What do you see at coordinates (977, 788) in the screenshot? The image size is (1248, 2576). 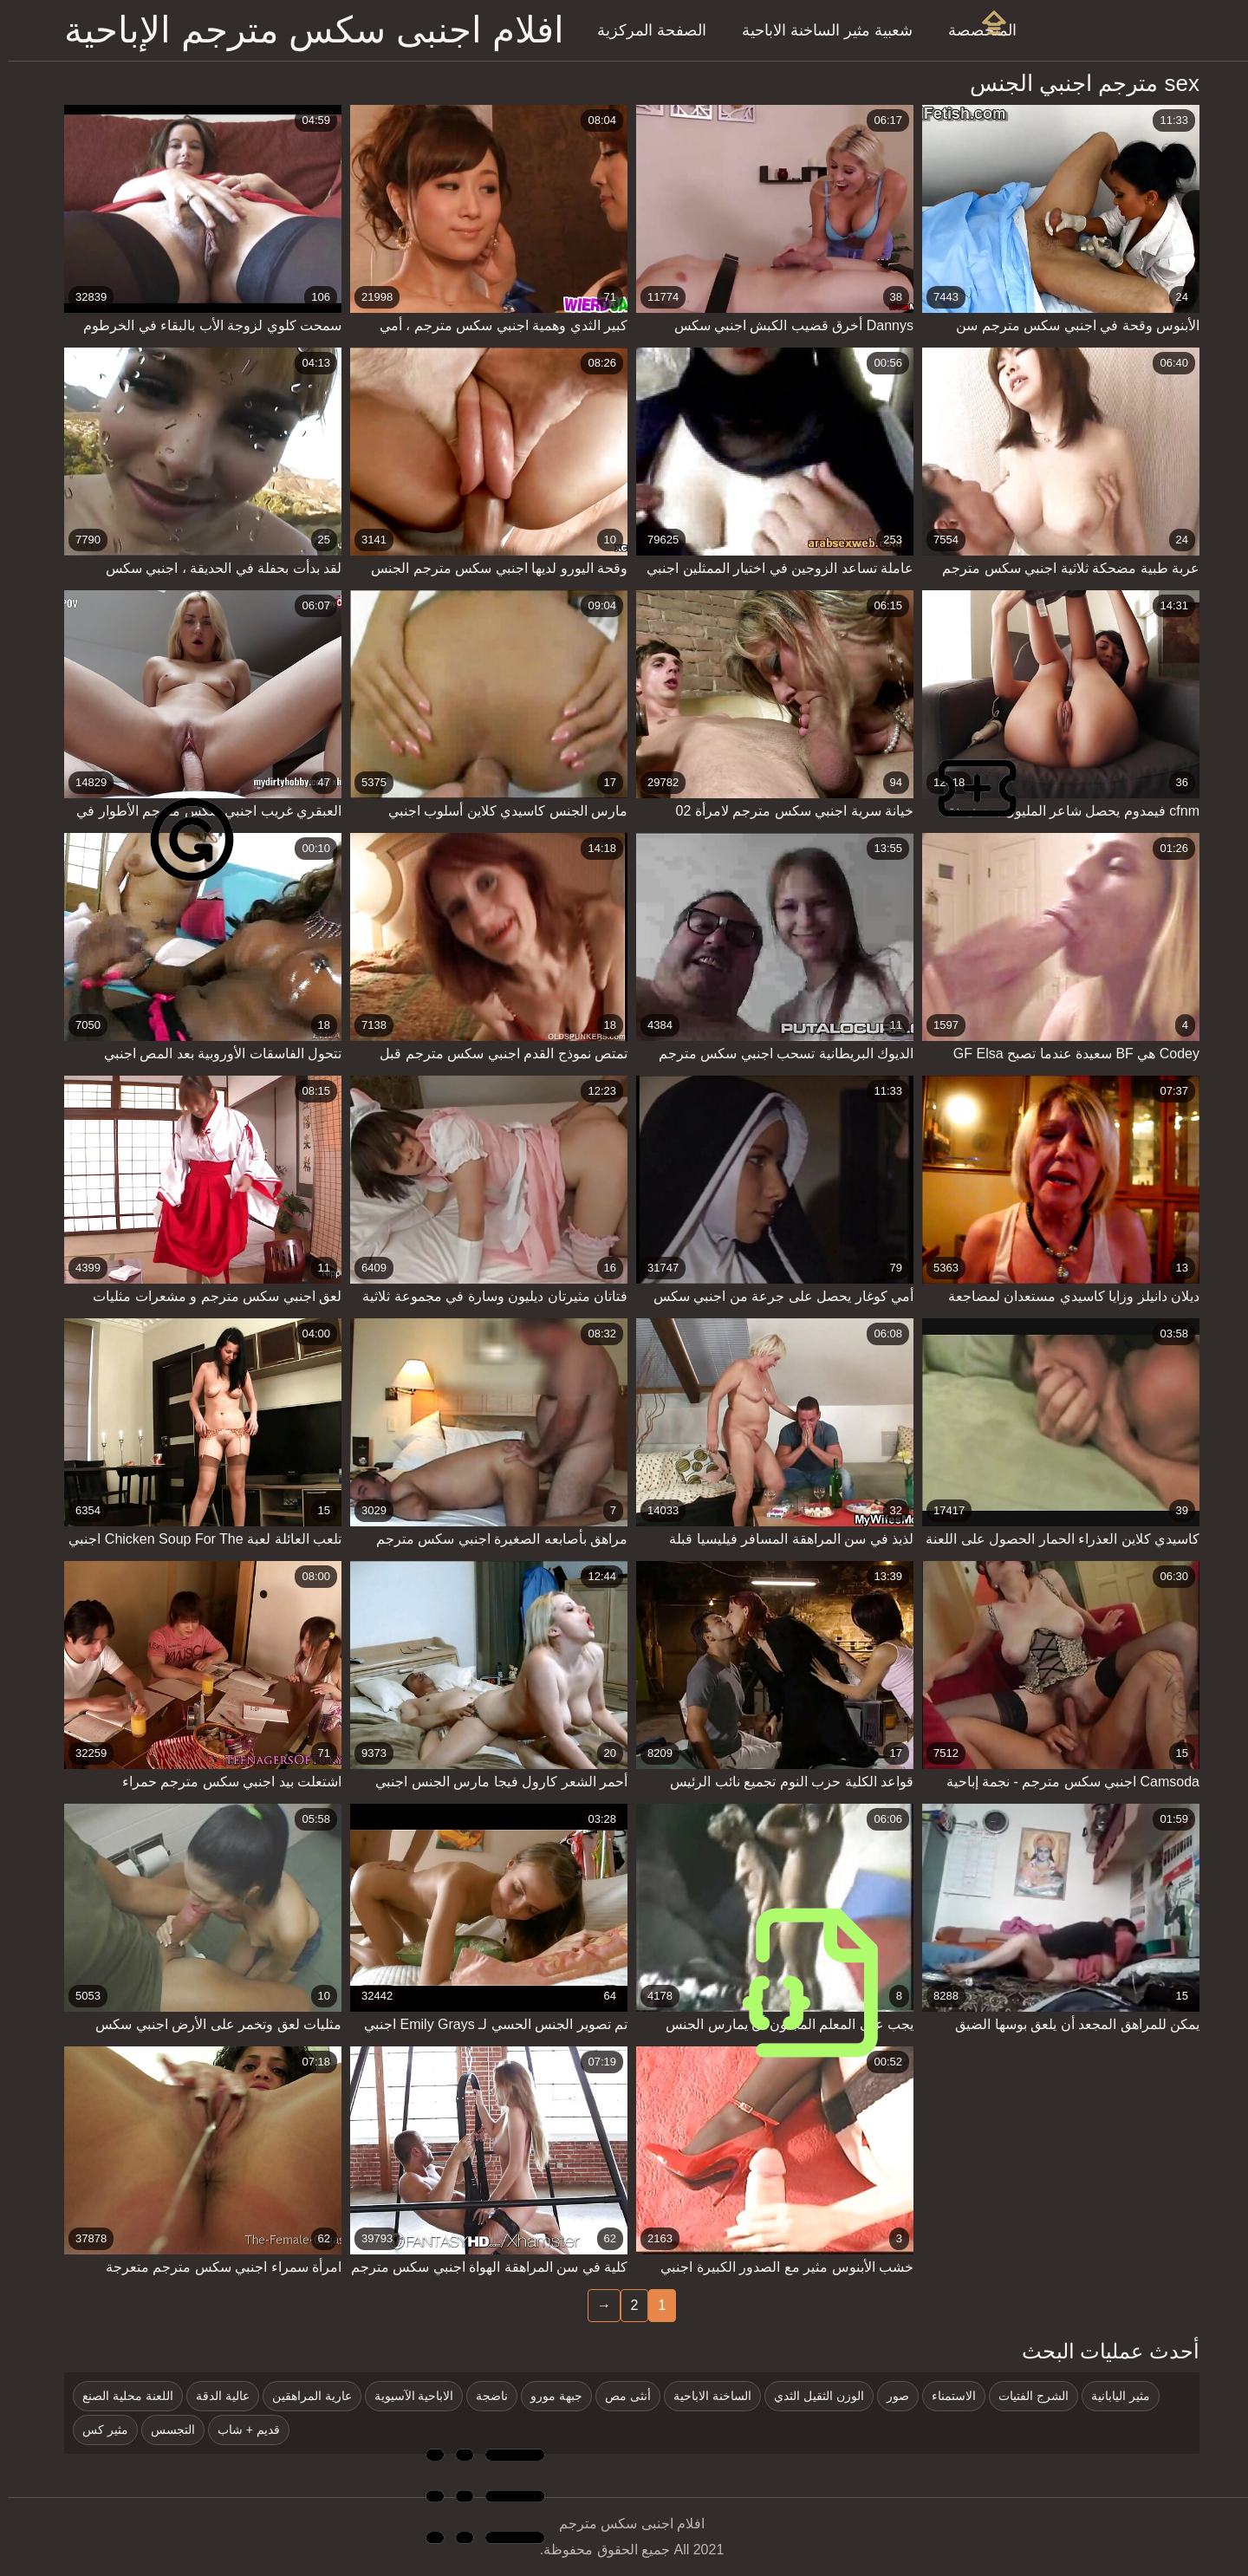 I see `add a new ticket or pass` at bounding box center [977, 788].